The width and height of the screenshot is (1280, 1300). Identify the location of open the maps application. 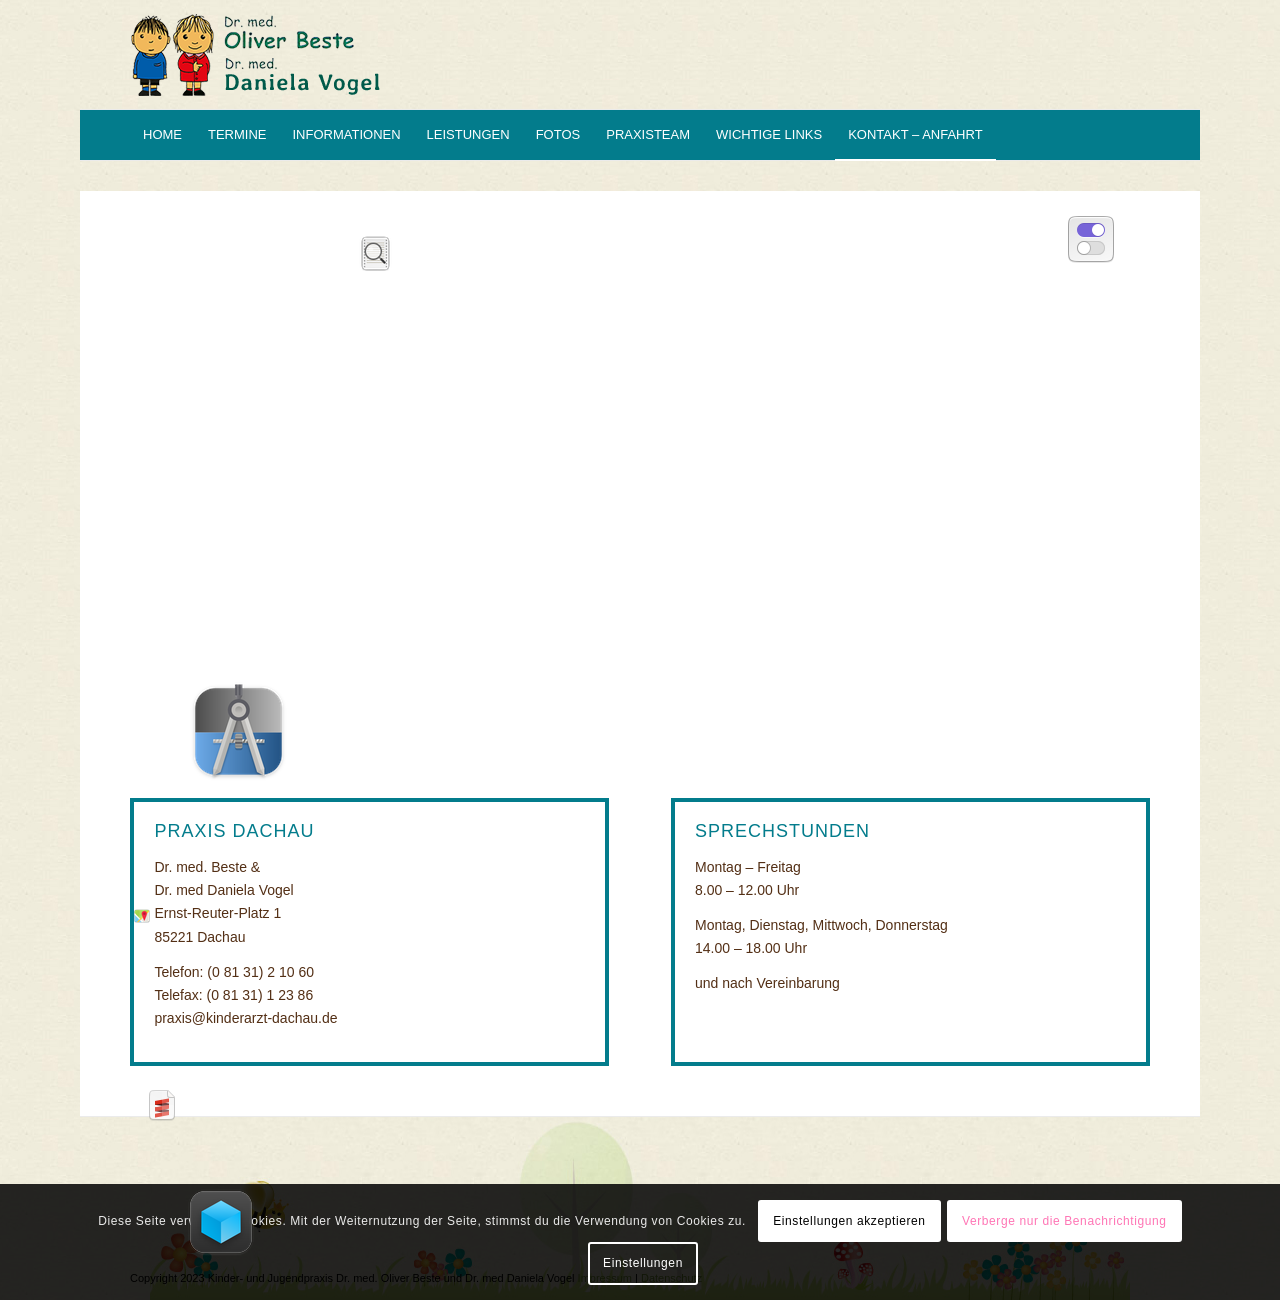
(142, 916).